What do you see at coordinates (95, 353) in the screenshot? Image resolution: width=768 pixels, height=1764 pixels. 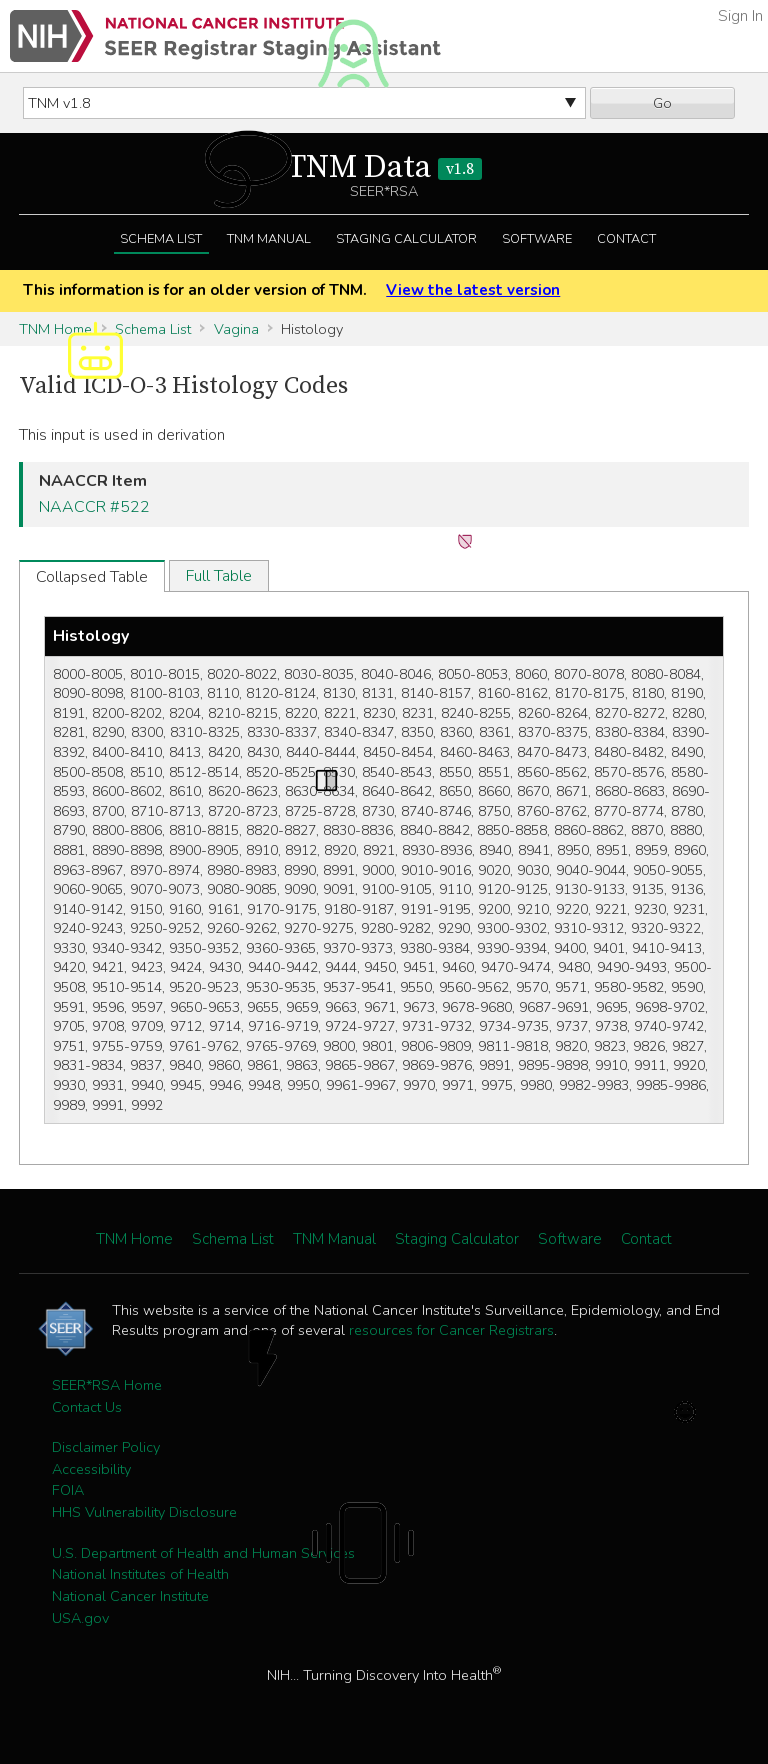 I see `access AI assistant or chatbot features` at bounding box center [95, 353].